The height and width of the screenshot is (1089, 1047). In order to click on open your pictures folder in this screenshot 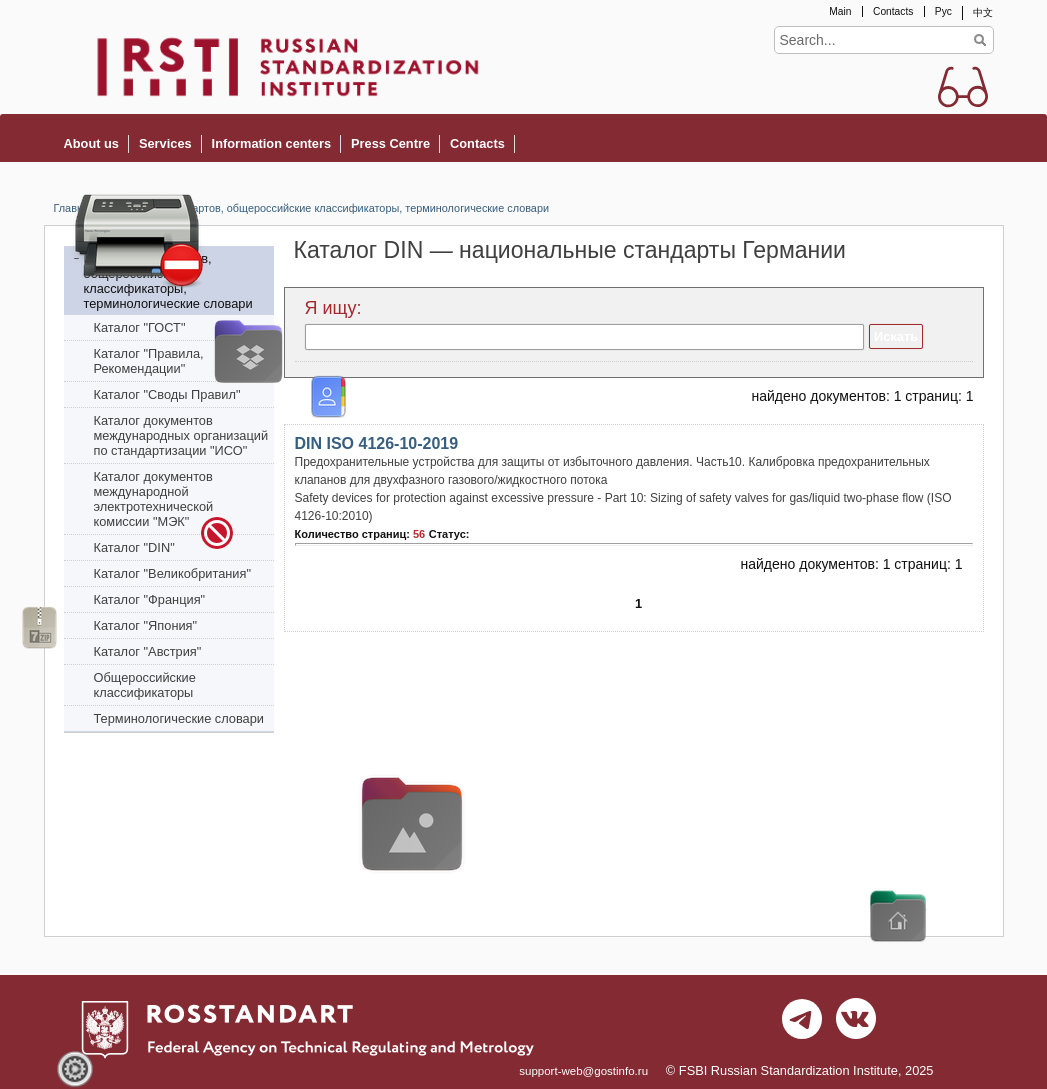, I will do `click(412, 824)`.